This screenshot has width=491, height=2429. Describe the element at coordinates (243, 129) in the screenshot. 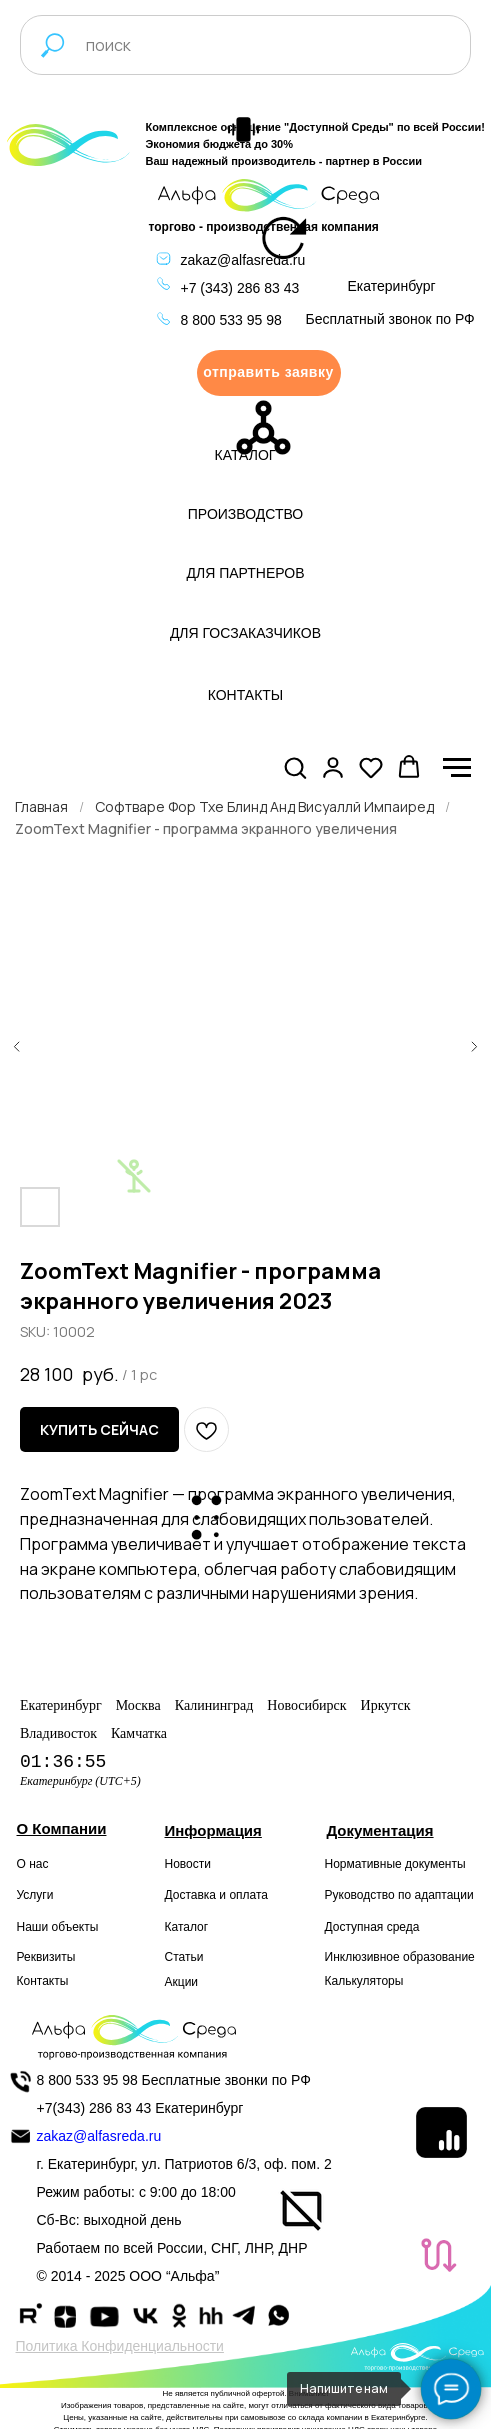

I see `enable vibration mode on device` at that location.